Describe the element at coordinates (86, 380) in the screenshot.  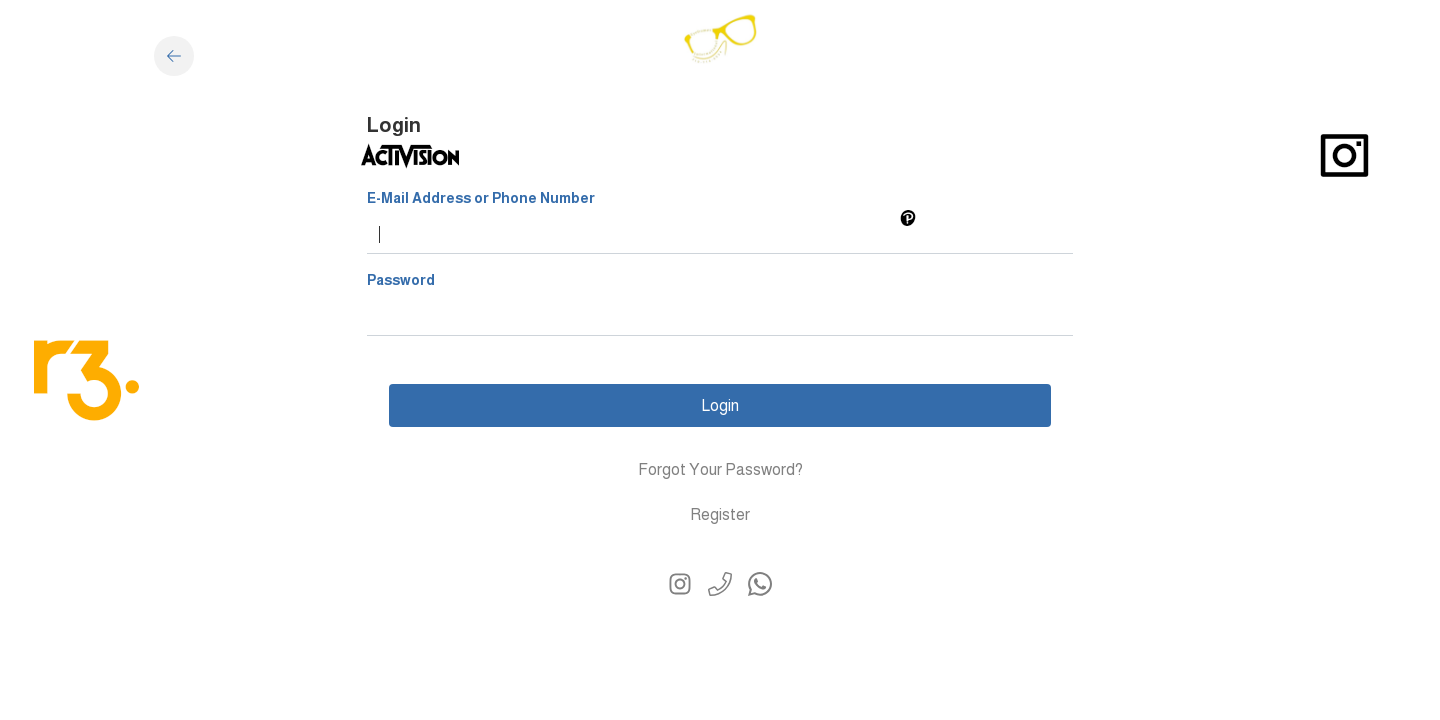
I see `r3 company logo` at that location.